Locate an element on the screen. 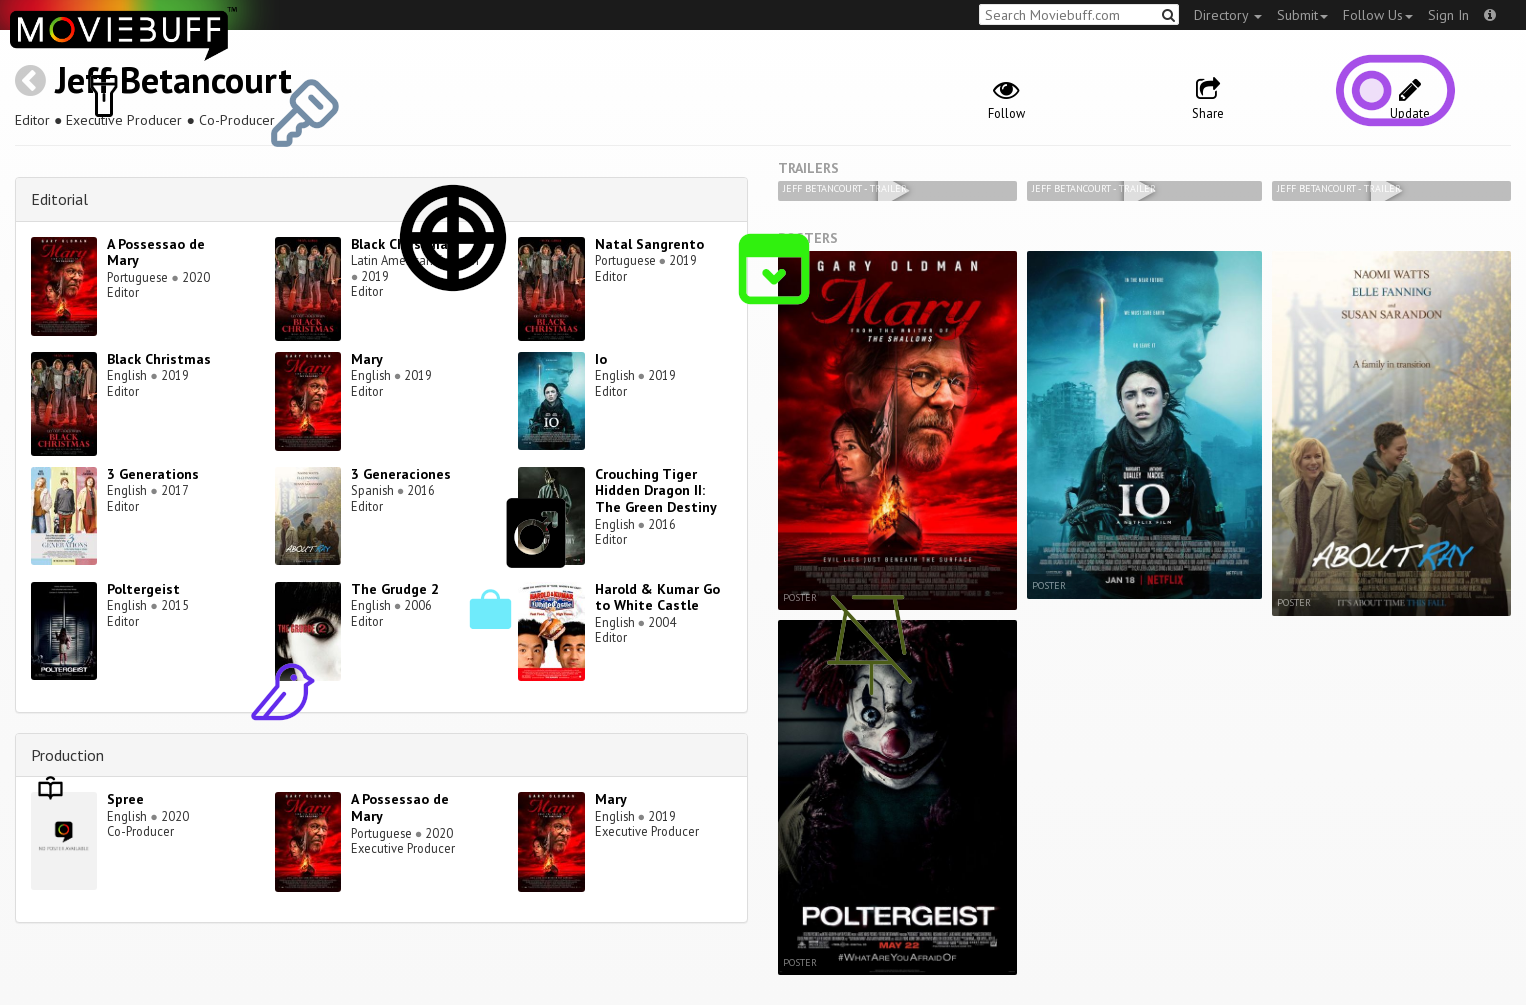 This screenshot has height=1005, width=1526. toggle flashlight on or off is located at coordinates (104, 96).